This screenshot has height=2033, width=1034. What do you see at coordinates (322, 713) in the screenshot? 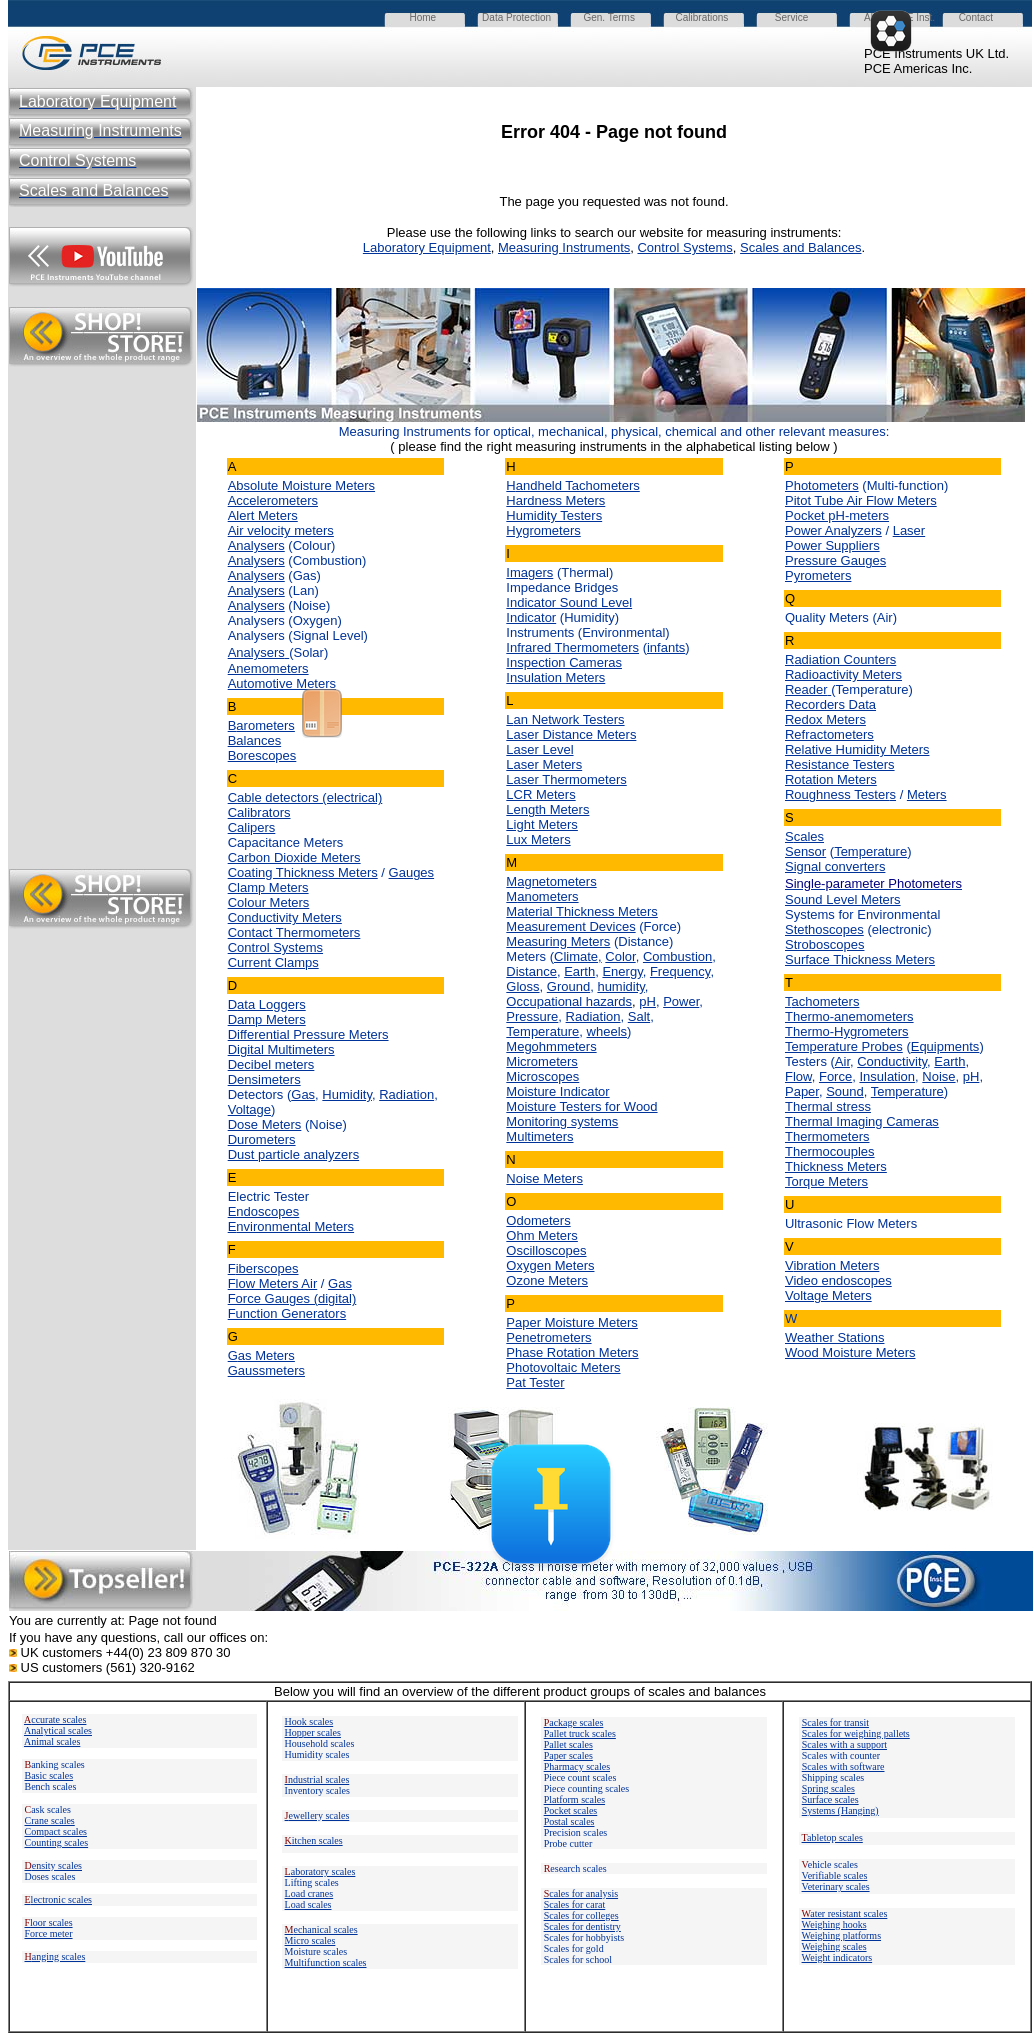
I see `install a new application or software package` at bounding box center [322, 713].